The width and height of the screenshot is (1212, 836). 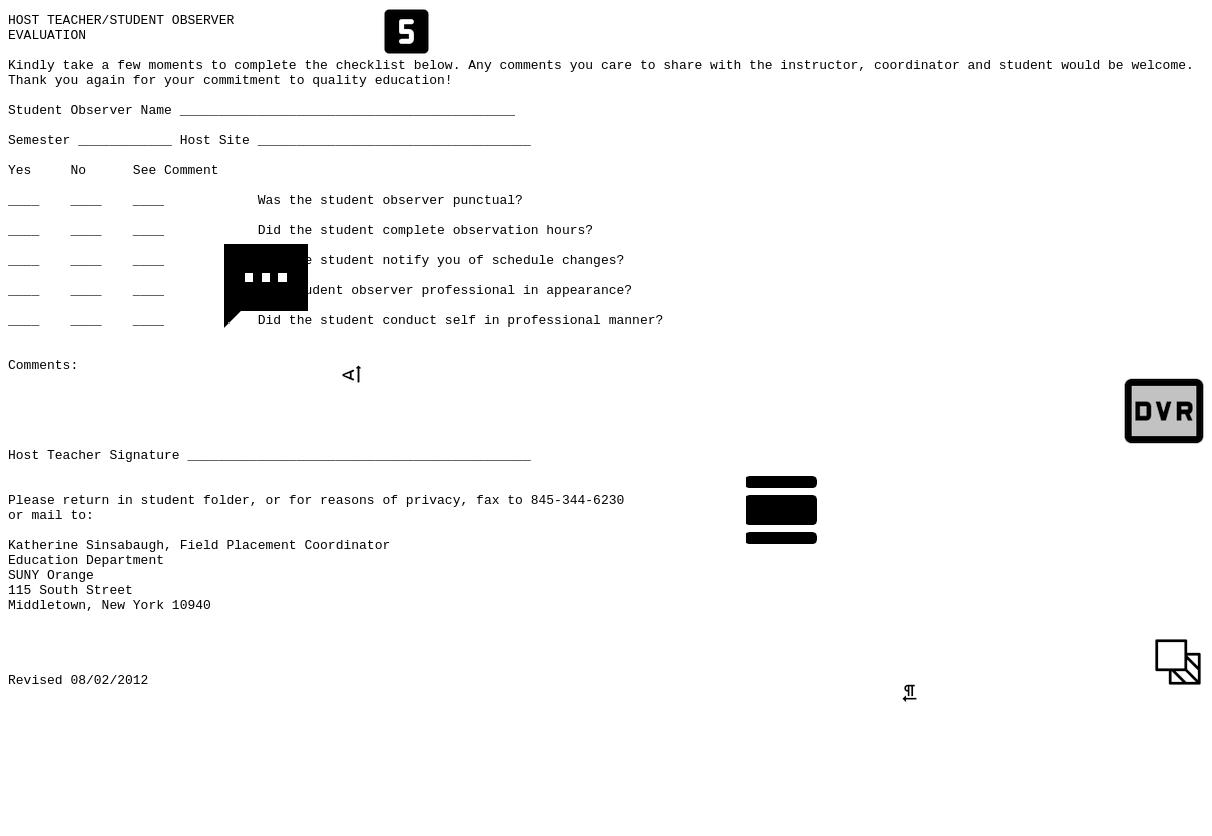 What do you see at coordinates (406, 31) in the screenshot?
I see `select image filter or effect number 5` at bounding box center [406, 31].